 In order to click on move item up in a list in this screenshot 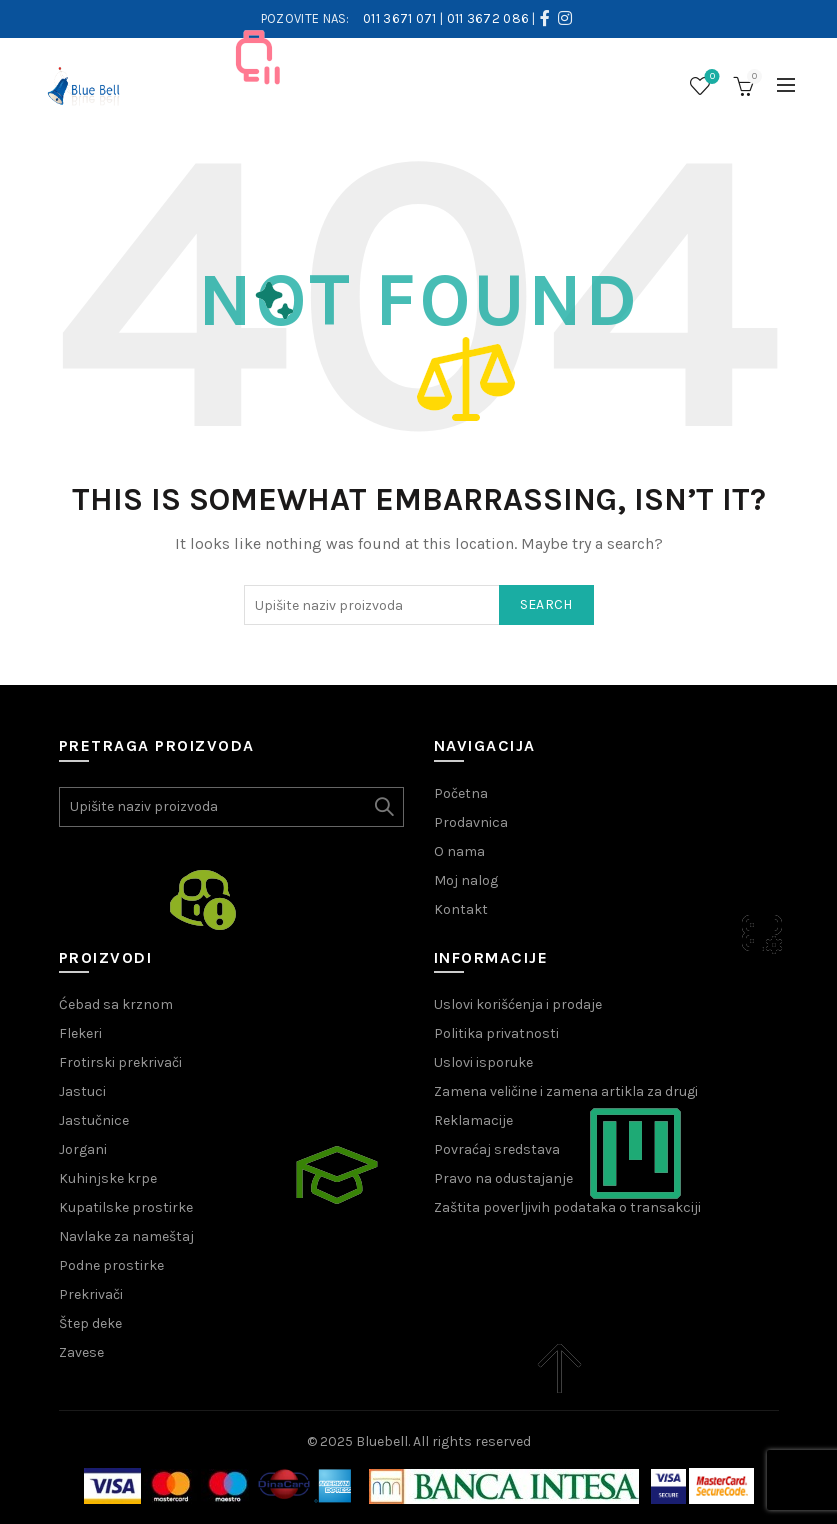, I will do `click(557, 1368)`.